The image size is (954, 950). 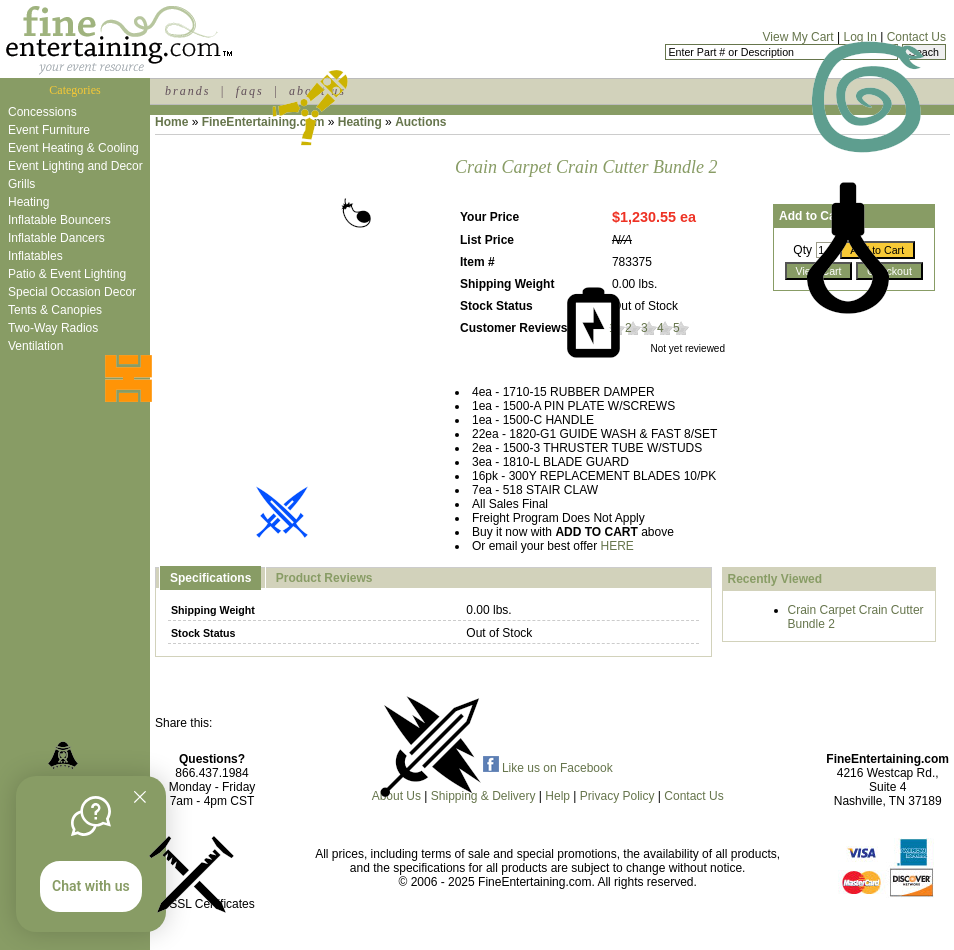 What do you see at coordinates (191, 873) in the screenshot?
I see `crafting or construction materials in a game inventory` at bounding box center [191, 873].